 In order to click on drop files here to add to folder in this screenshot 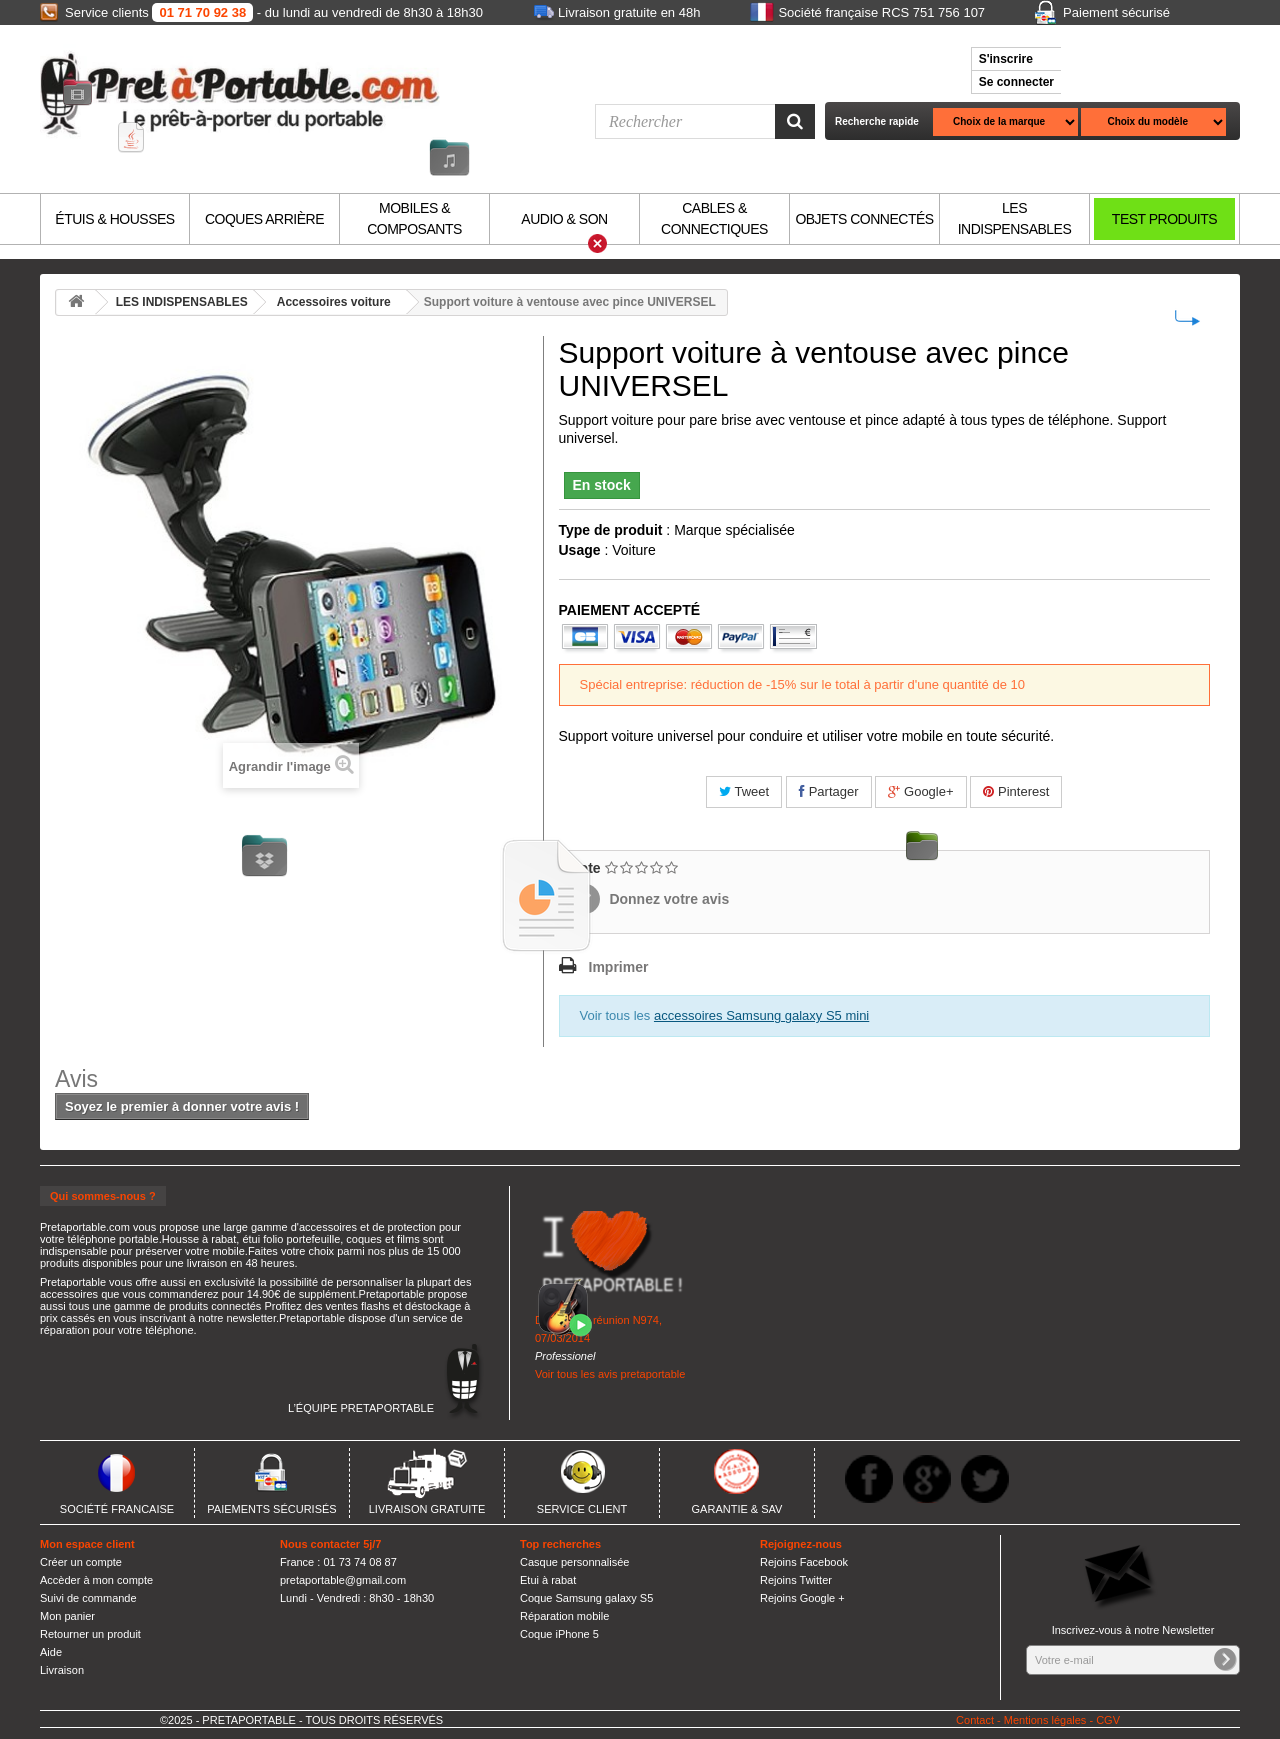, I will do `click(922, 845)`.